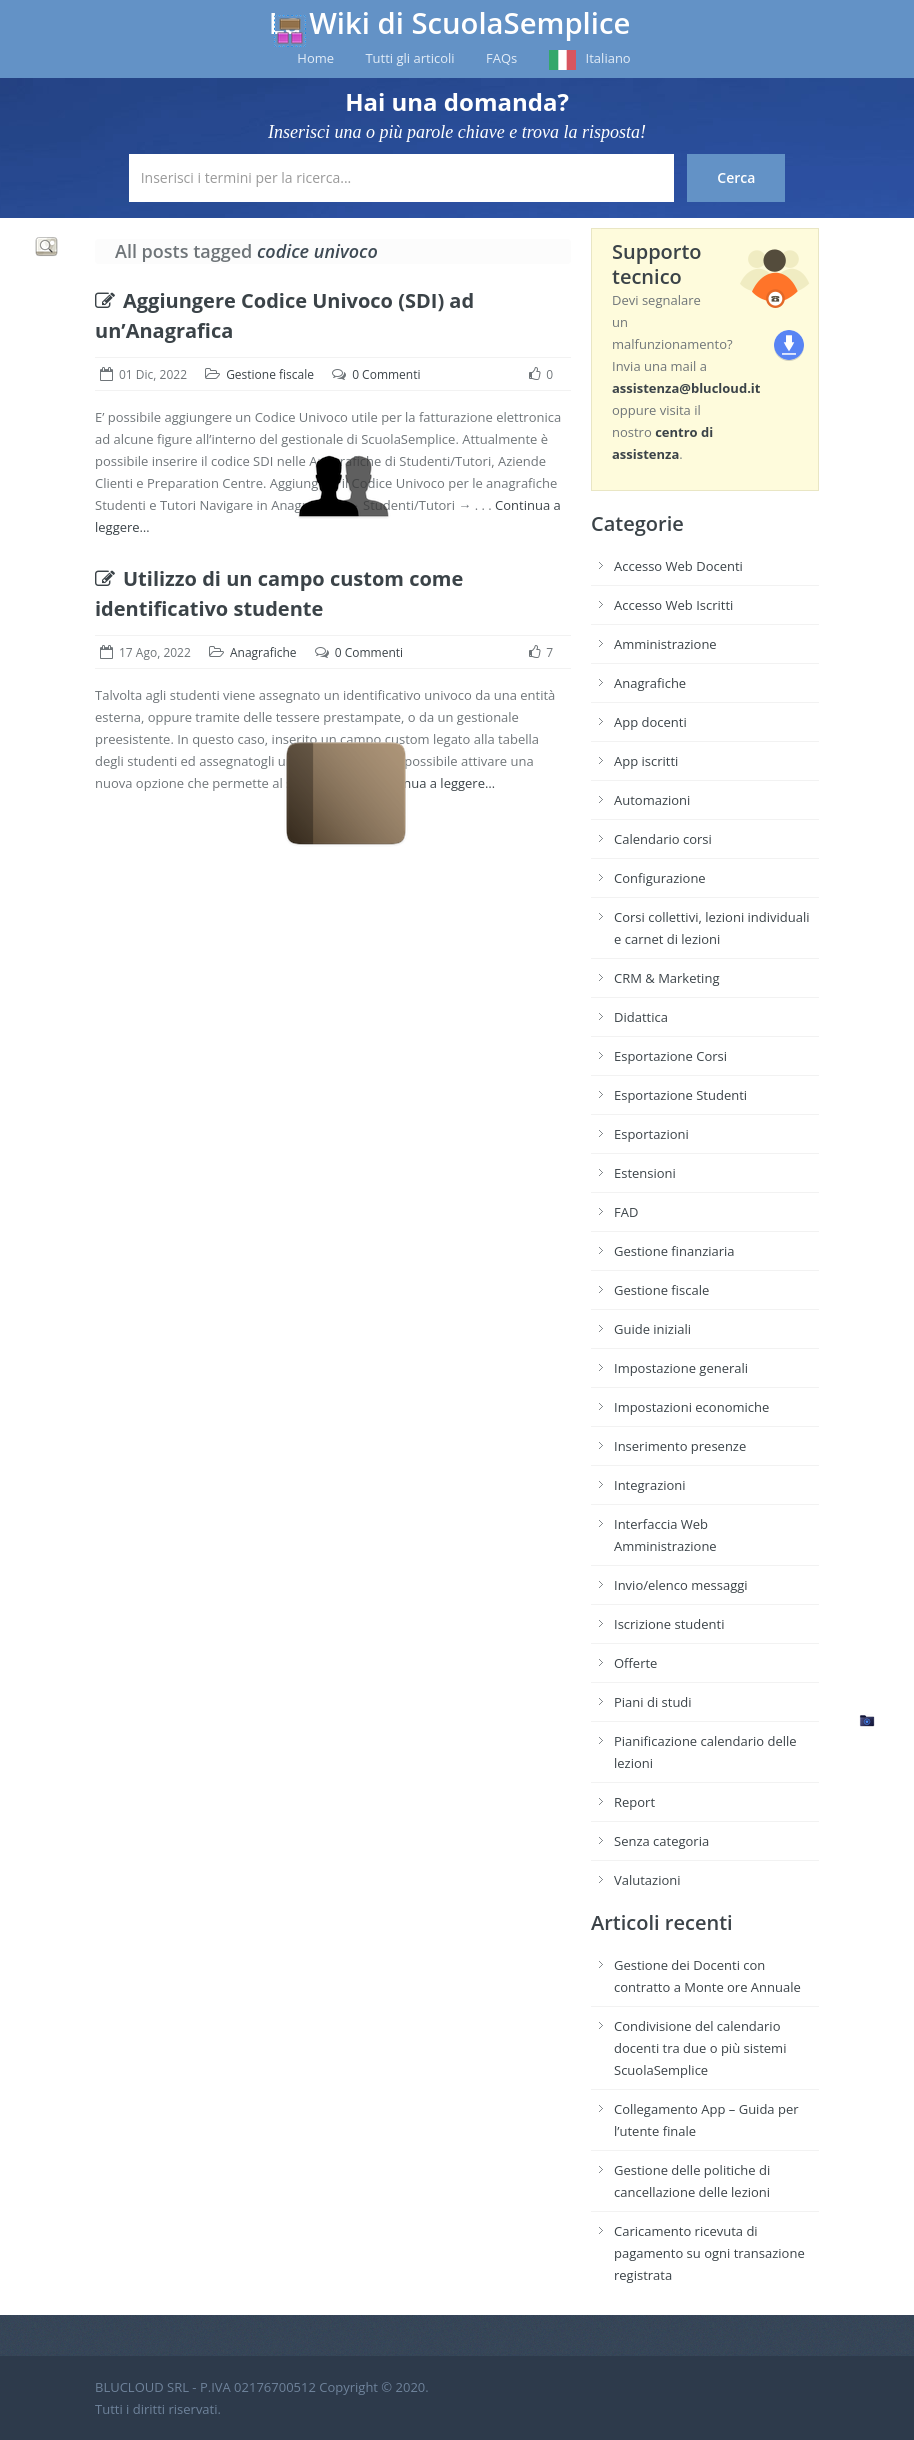 The height and width of the screenshot is (2440, 914). Describe the element at coordinates (346, 789) in the screenshot. I see `access desktop folder` at that location.